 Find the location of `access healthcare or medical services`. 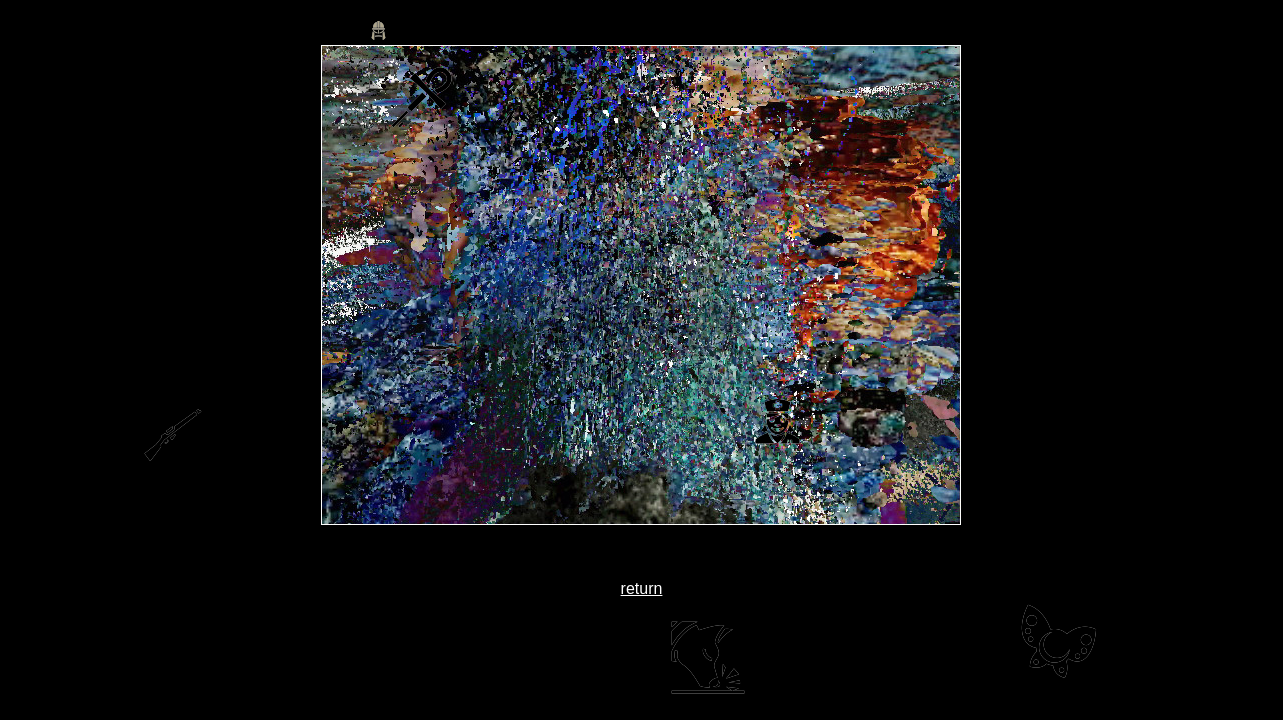

access healthcare or medical services is located at coordinates (777, 421).